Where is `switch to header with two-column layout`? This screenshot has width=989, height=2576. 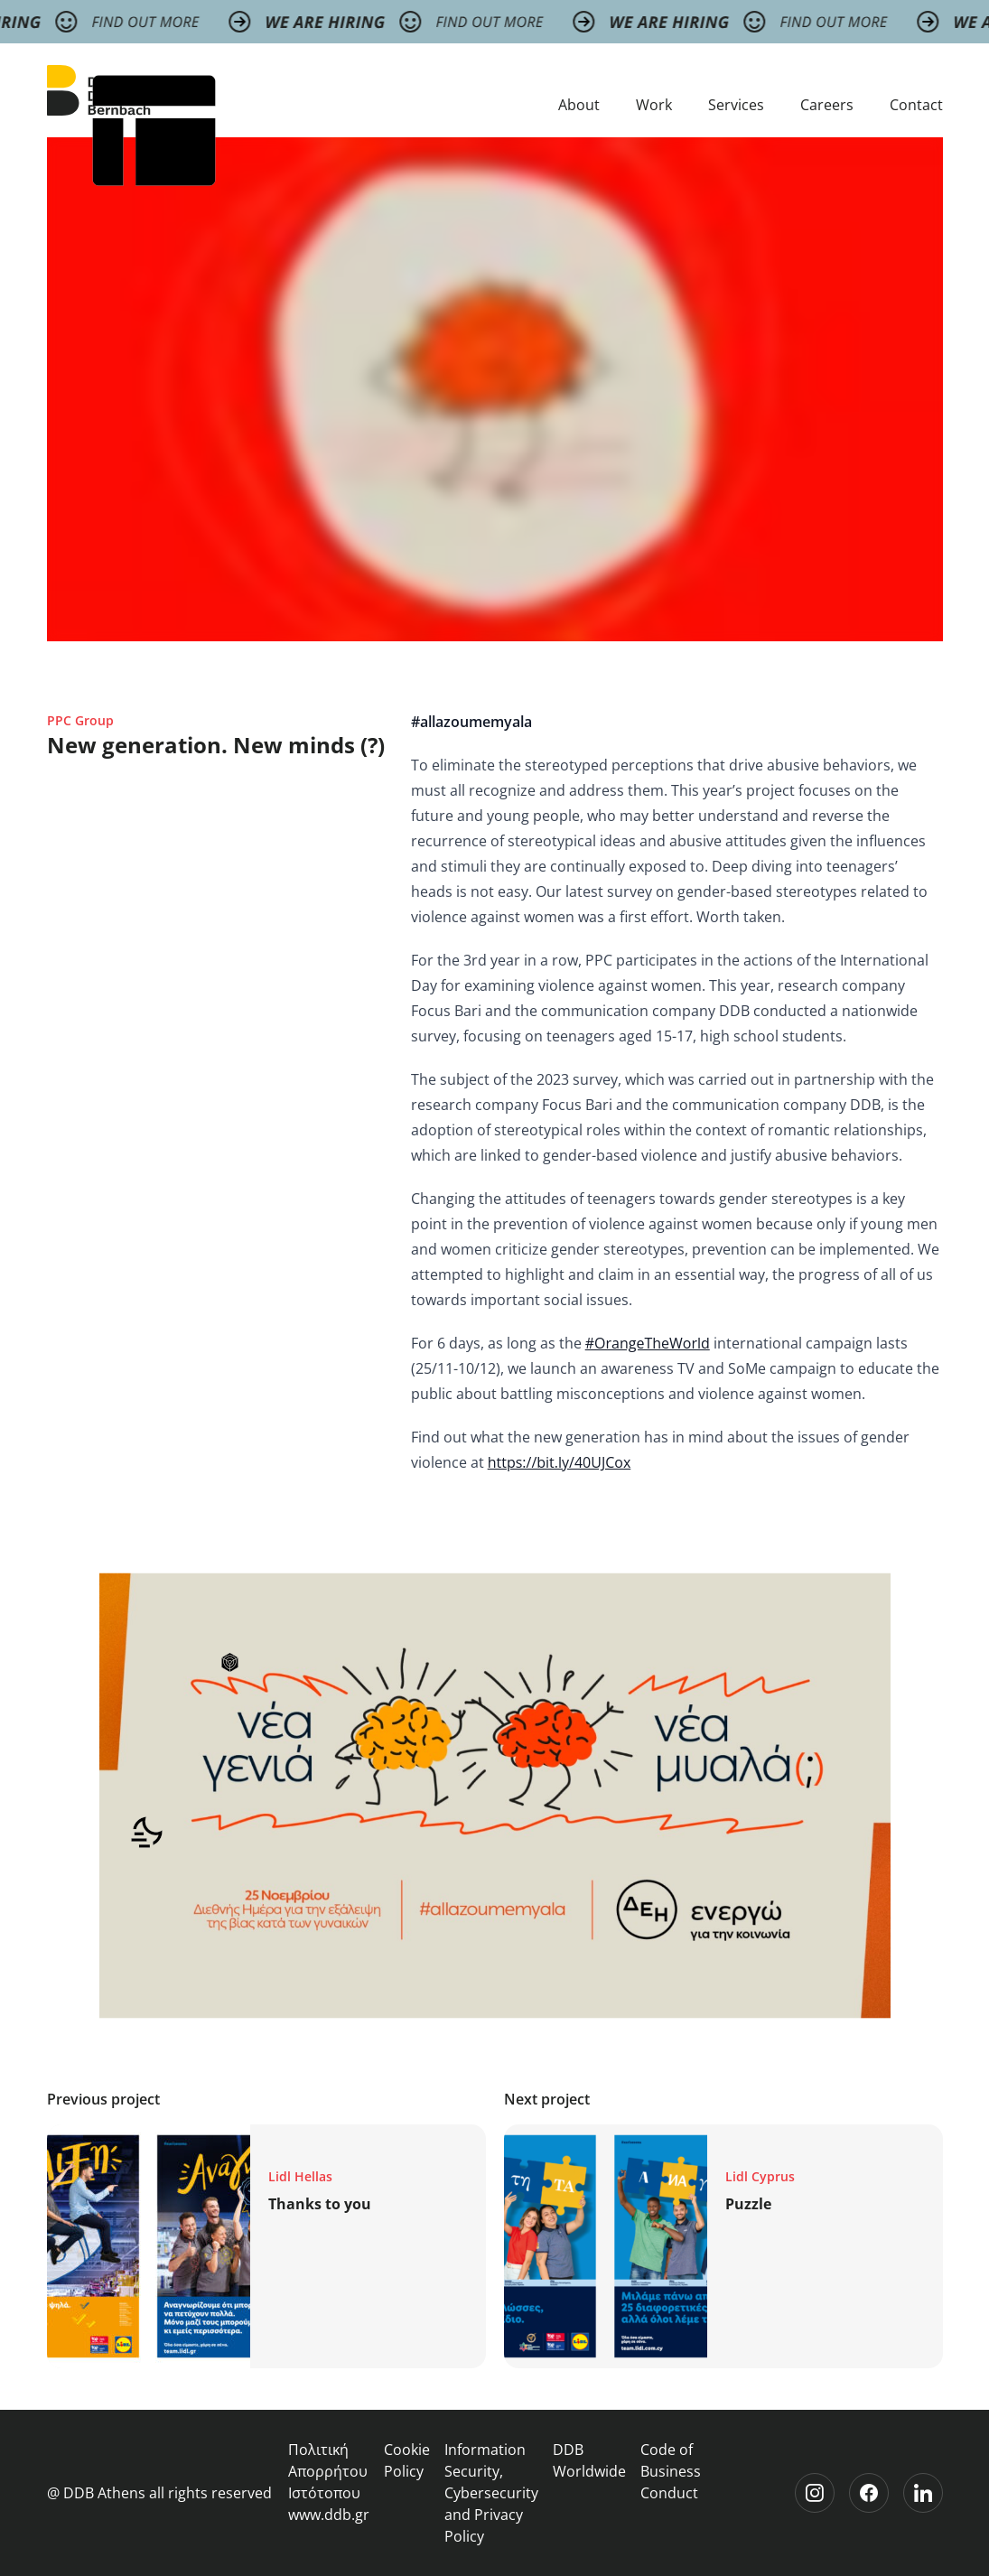 switch to header with two-column layout is located at coordinates (154, 130).